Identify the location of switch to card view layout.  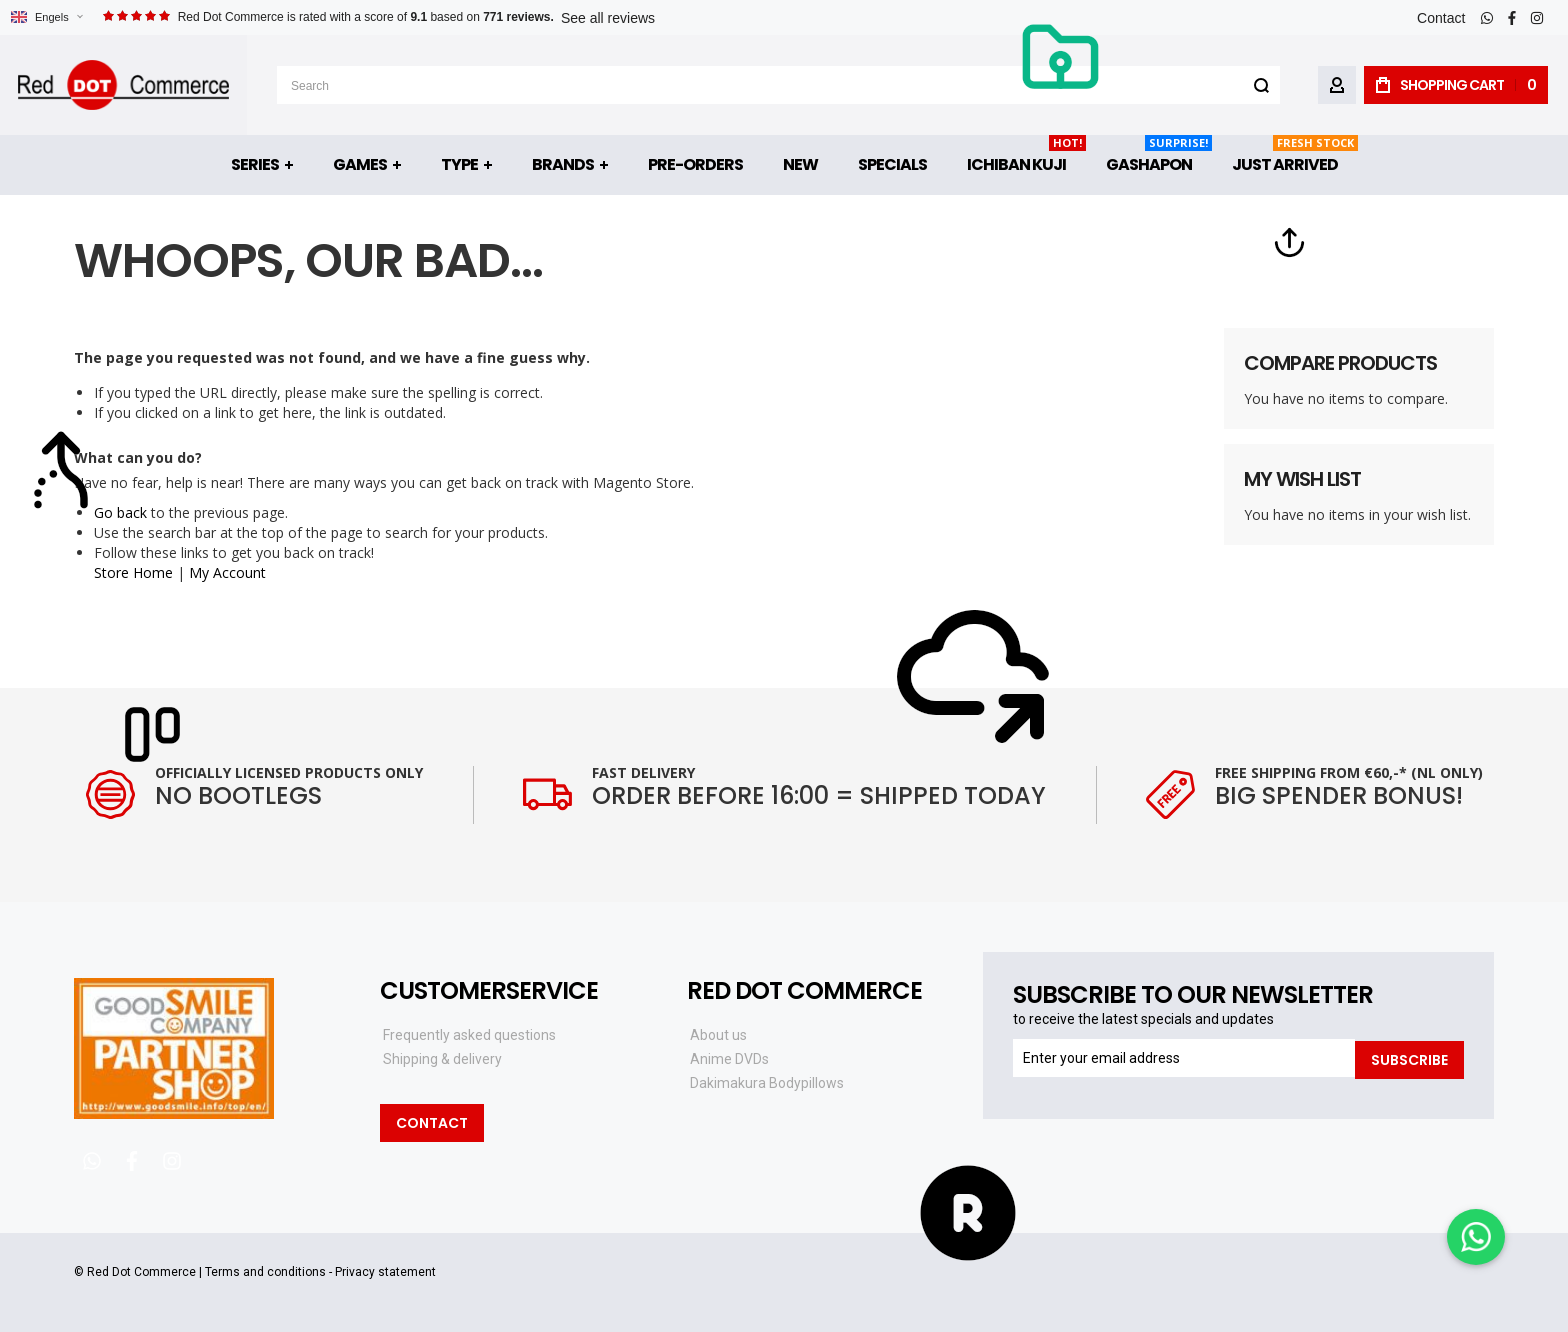
(152, 734).